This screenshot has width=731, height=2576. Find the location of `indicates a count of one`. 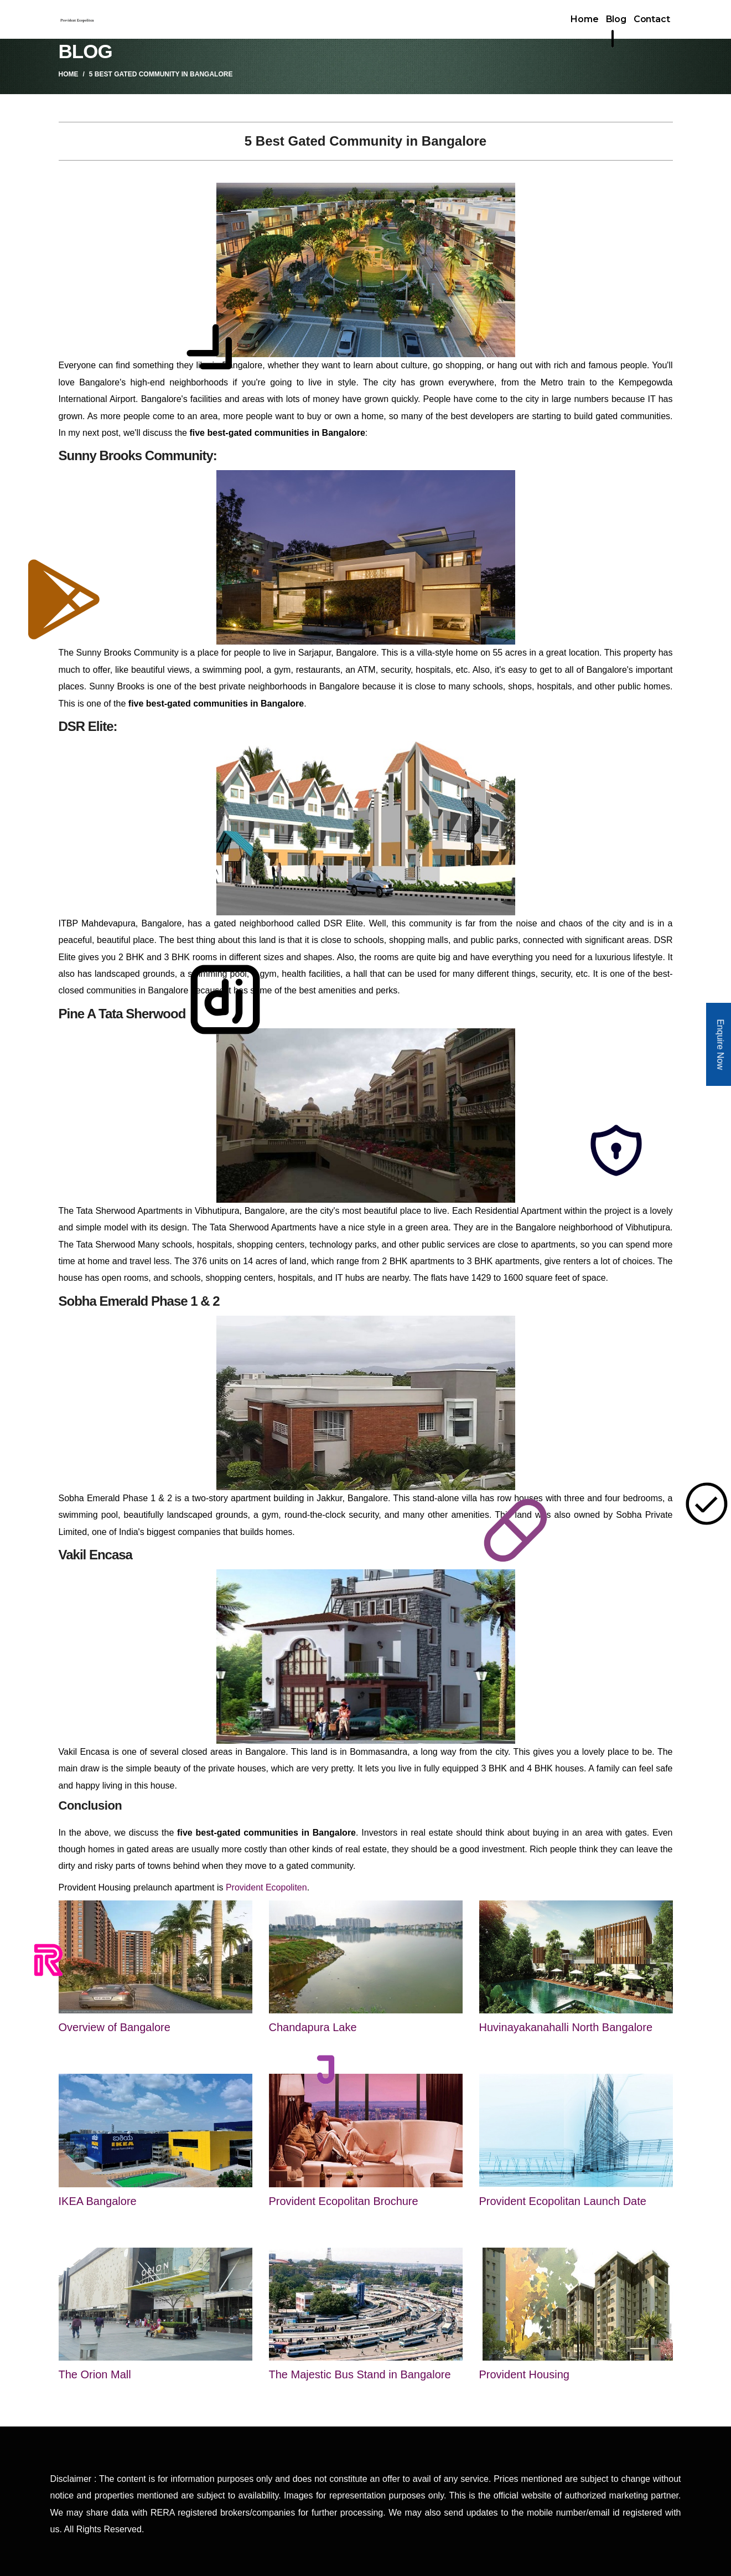

indicates a count of one is located at coordinates (613, 39).